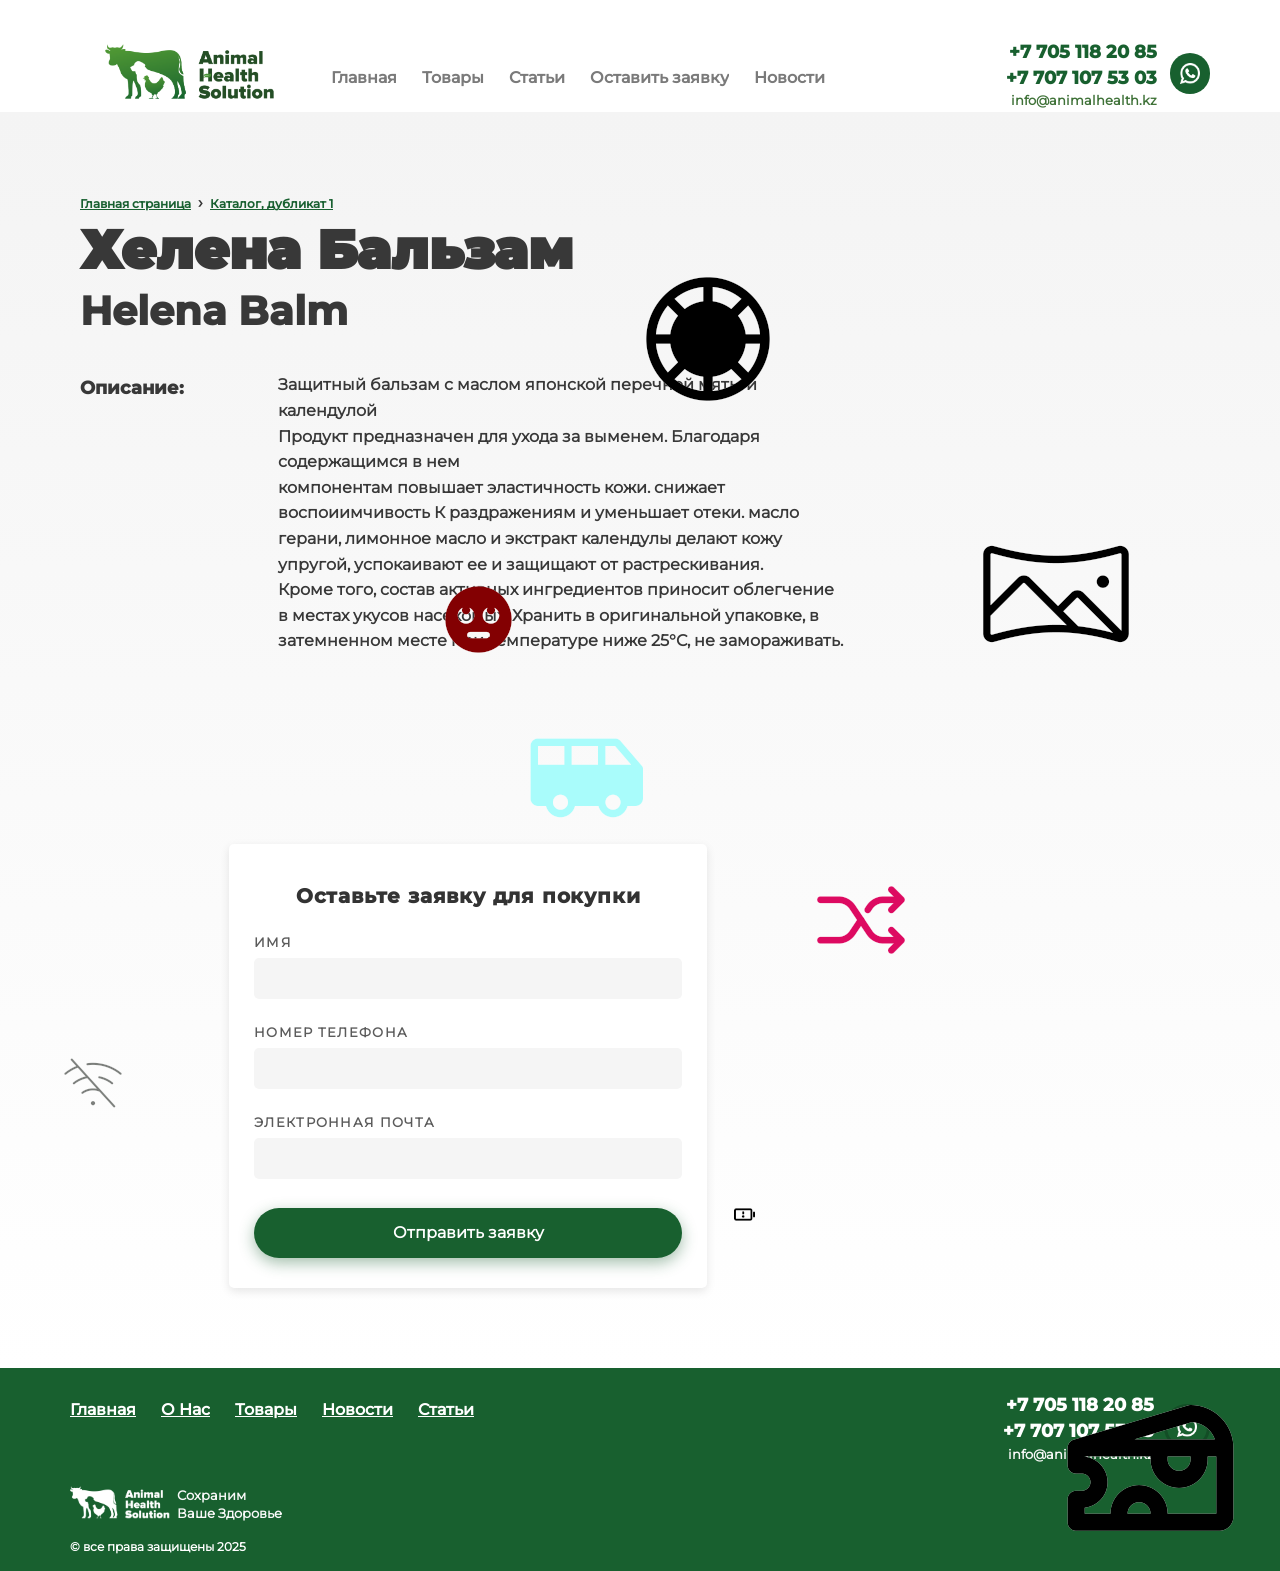 The image size is (1280, 1571). Describe the element at coordinates (861, 920) in the screenshot. I see `shuffle playlist or queue order` at that location.